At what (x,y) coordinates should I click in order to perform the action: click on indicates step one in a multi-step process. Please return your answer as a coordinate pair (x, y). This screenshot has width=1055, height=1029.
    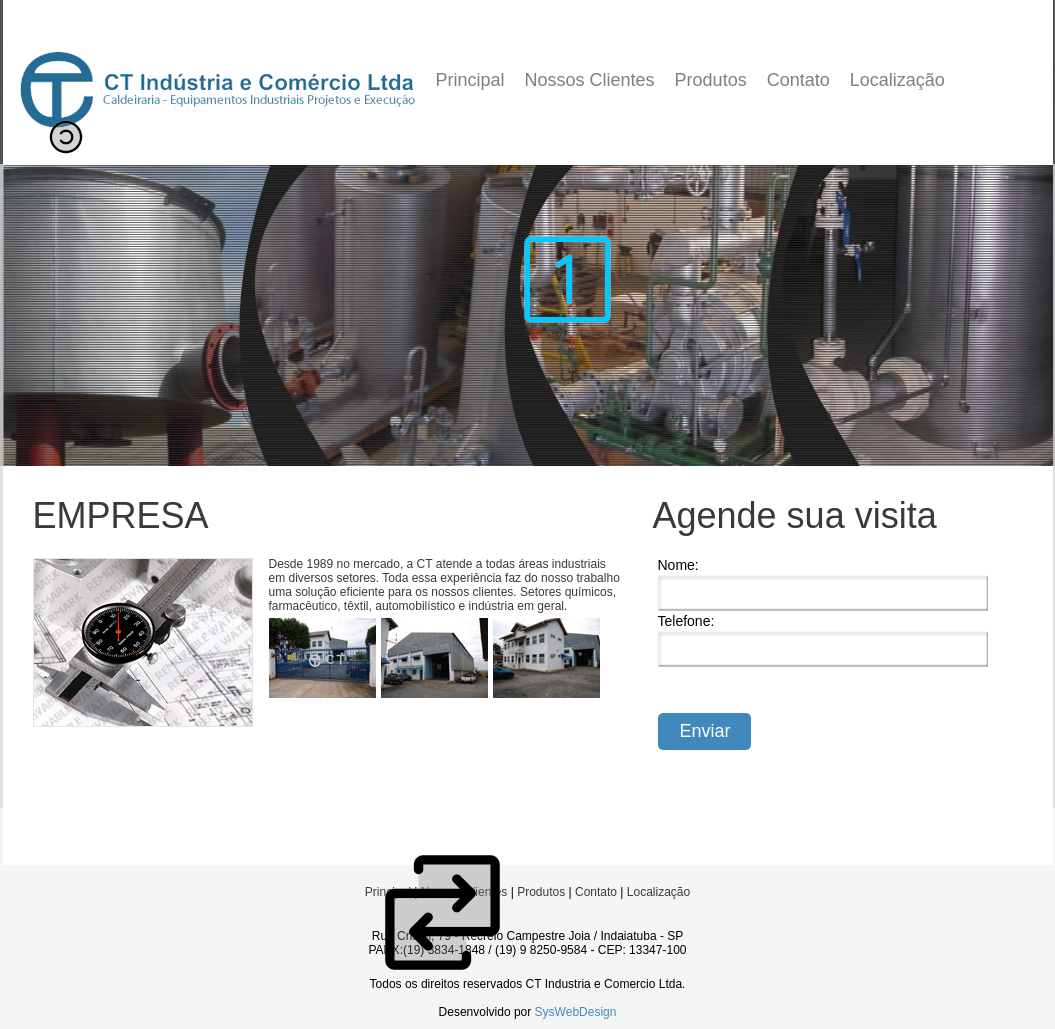
    Looking at the image, I should click on (567, 279).